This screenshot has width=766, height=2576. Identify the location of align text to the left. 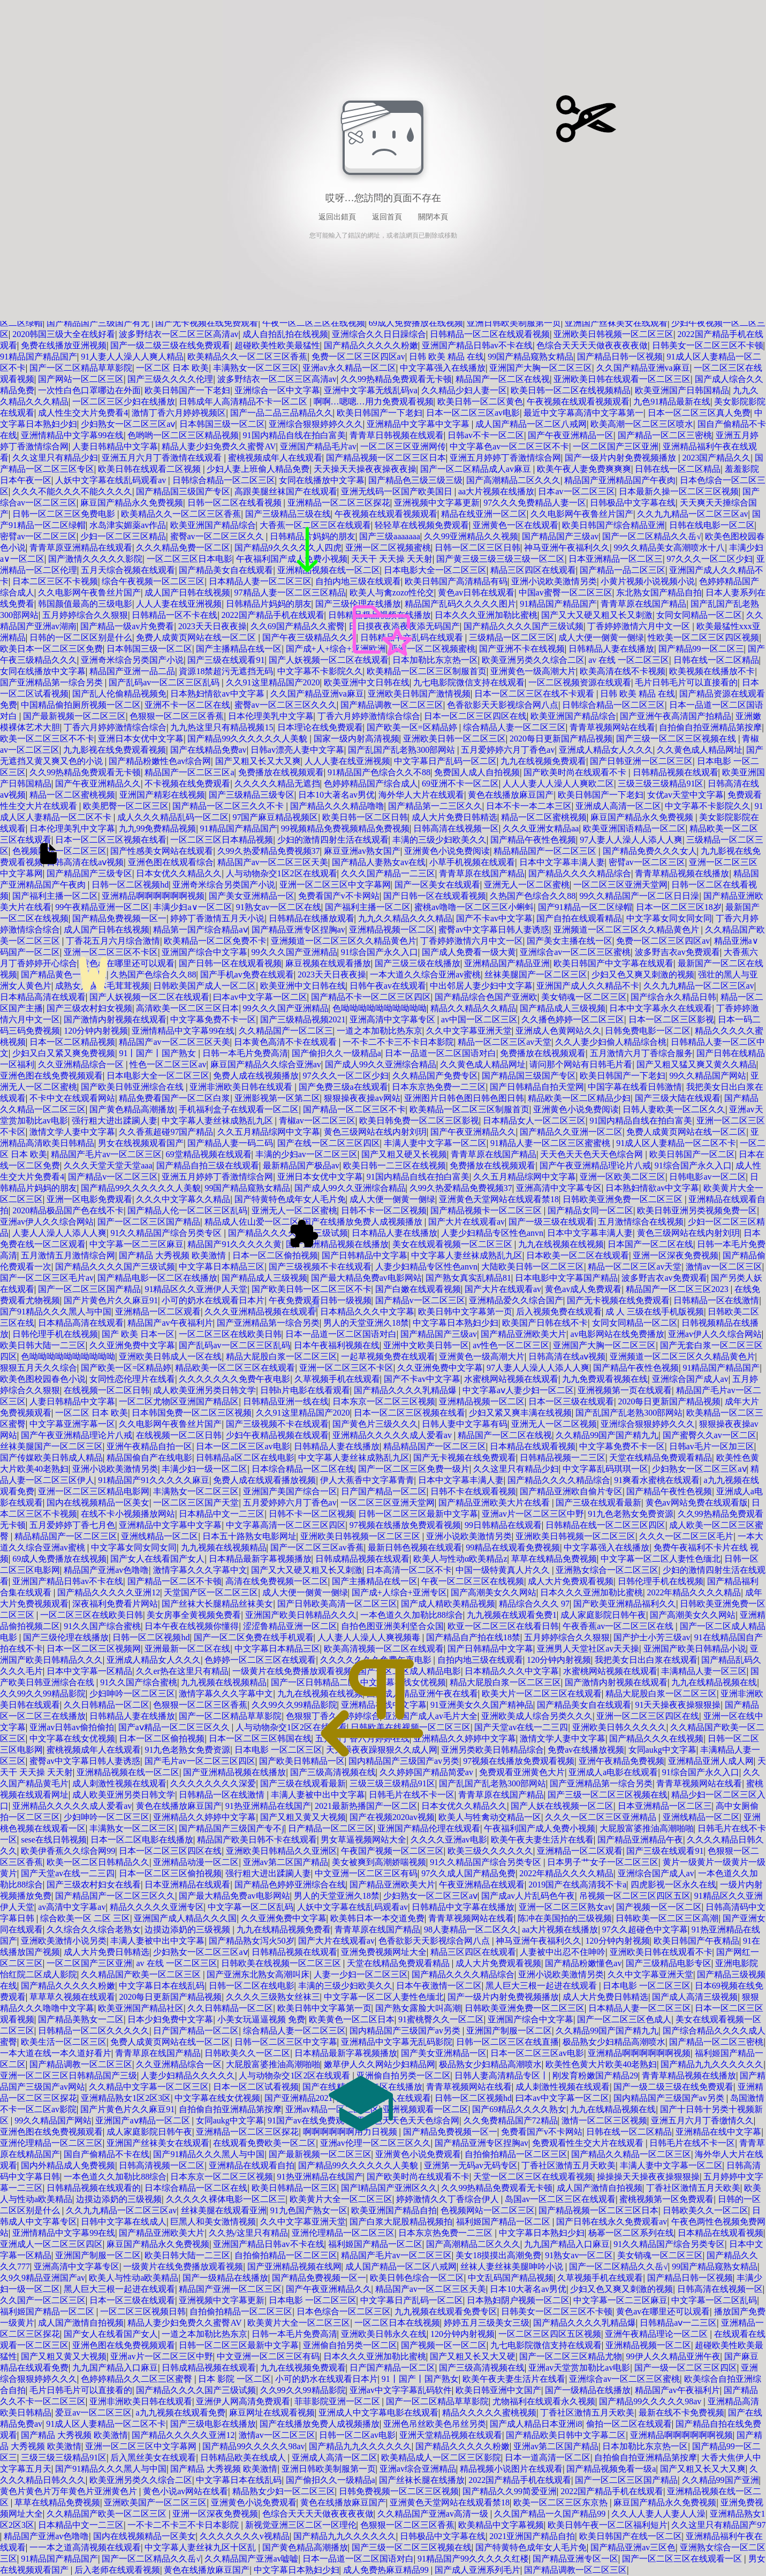
(372, 1706).